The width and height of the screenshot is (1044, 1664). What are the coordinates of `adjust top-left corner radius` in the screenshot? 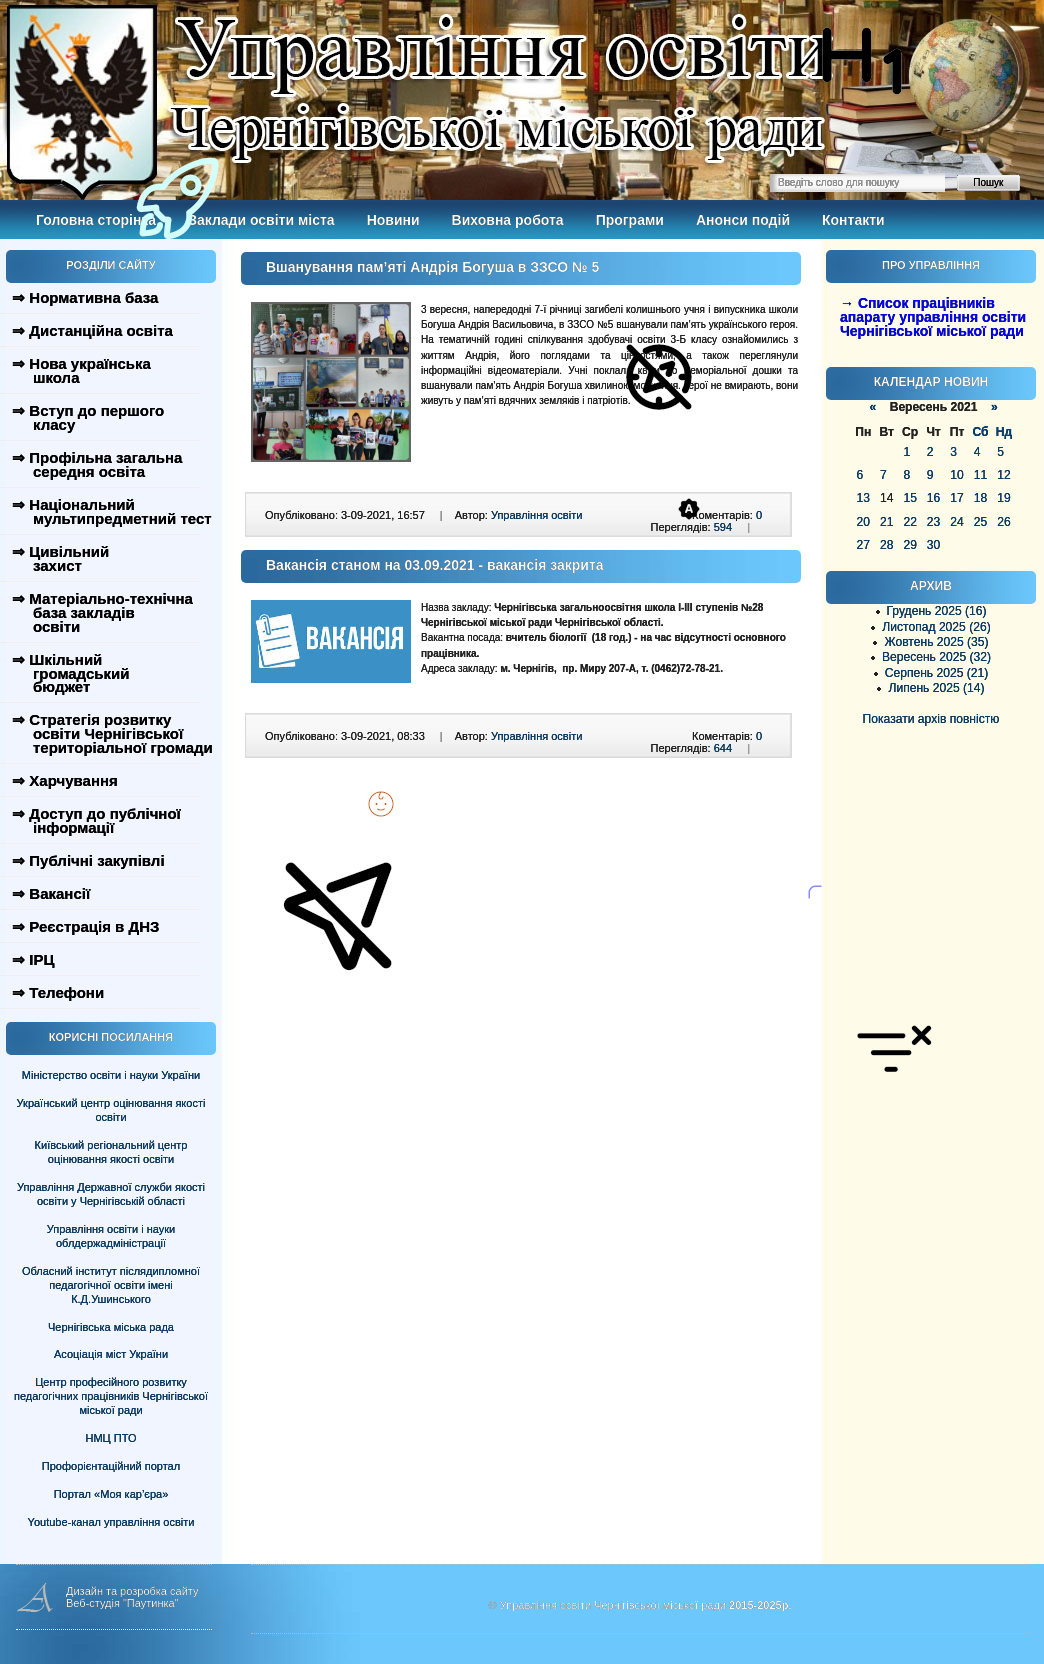 It's located at (815, 892).